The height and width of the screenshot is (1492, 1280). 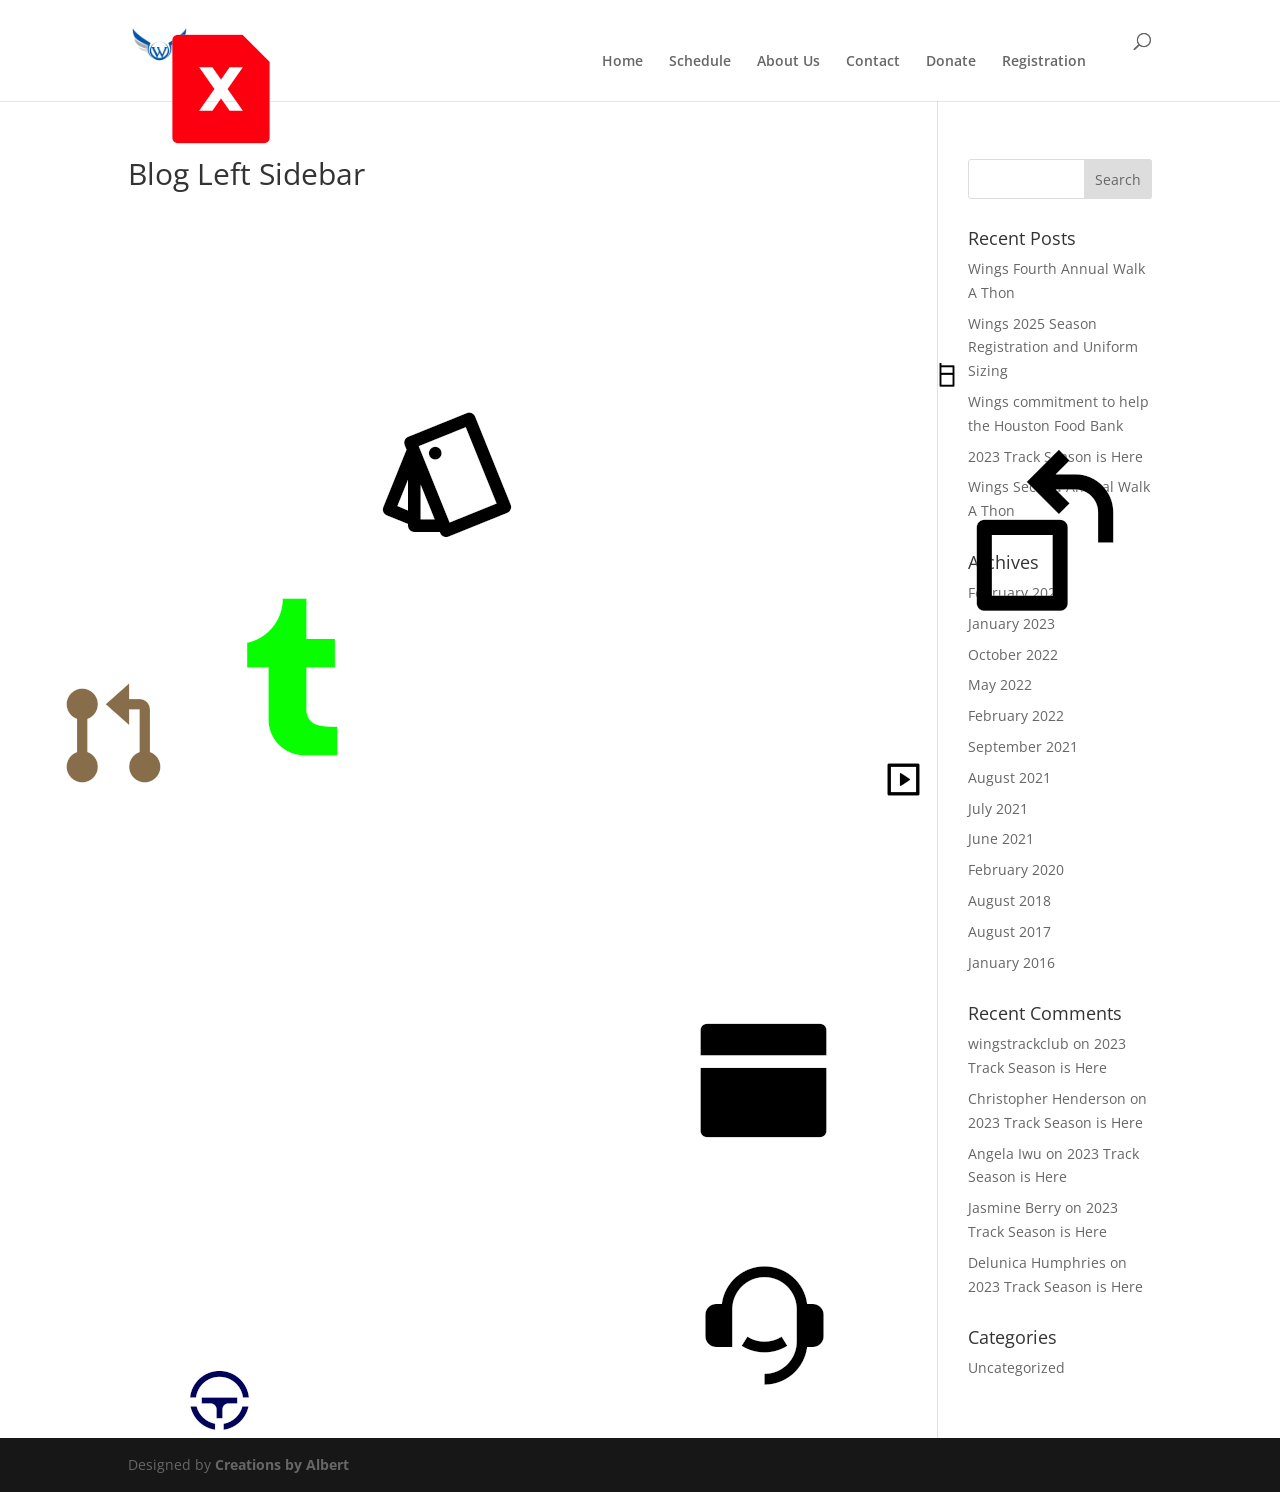 I want to click on access driving or navigation mode, so click(x=219, y=1400).